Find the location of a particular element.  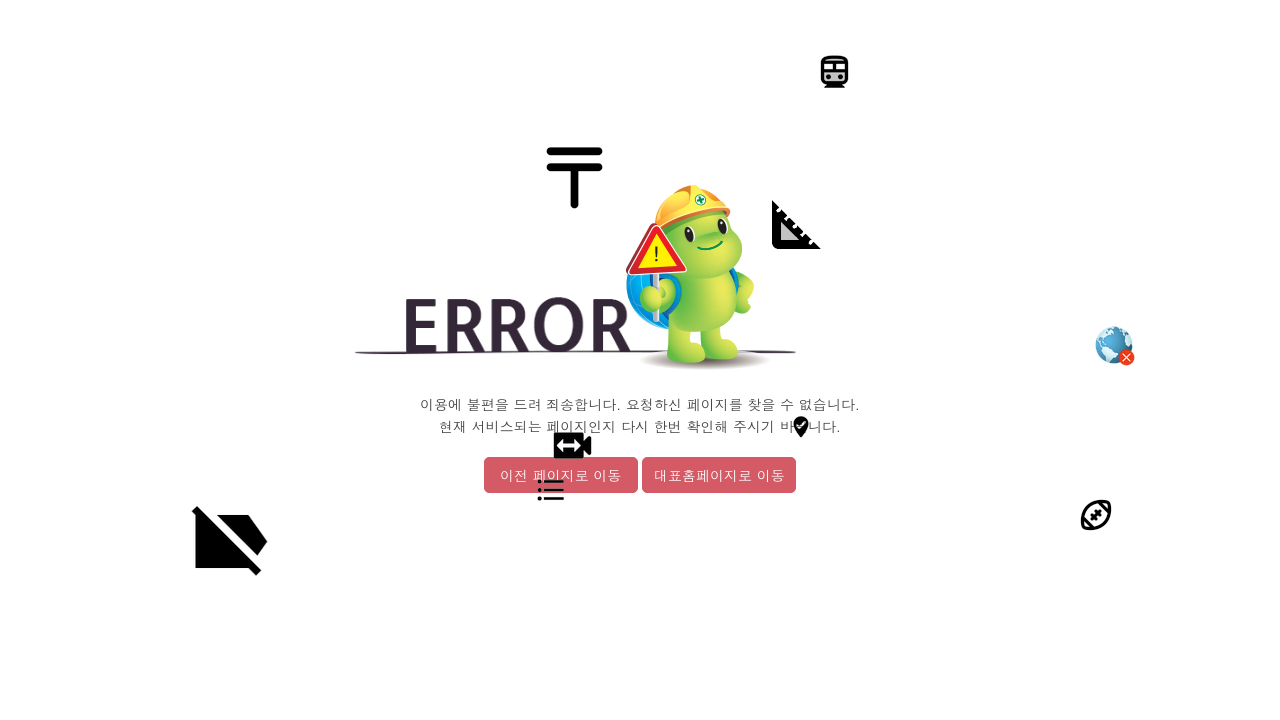

measure dimensions or square footage is located at coordinates (796, 224).